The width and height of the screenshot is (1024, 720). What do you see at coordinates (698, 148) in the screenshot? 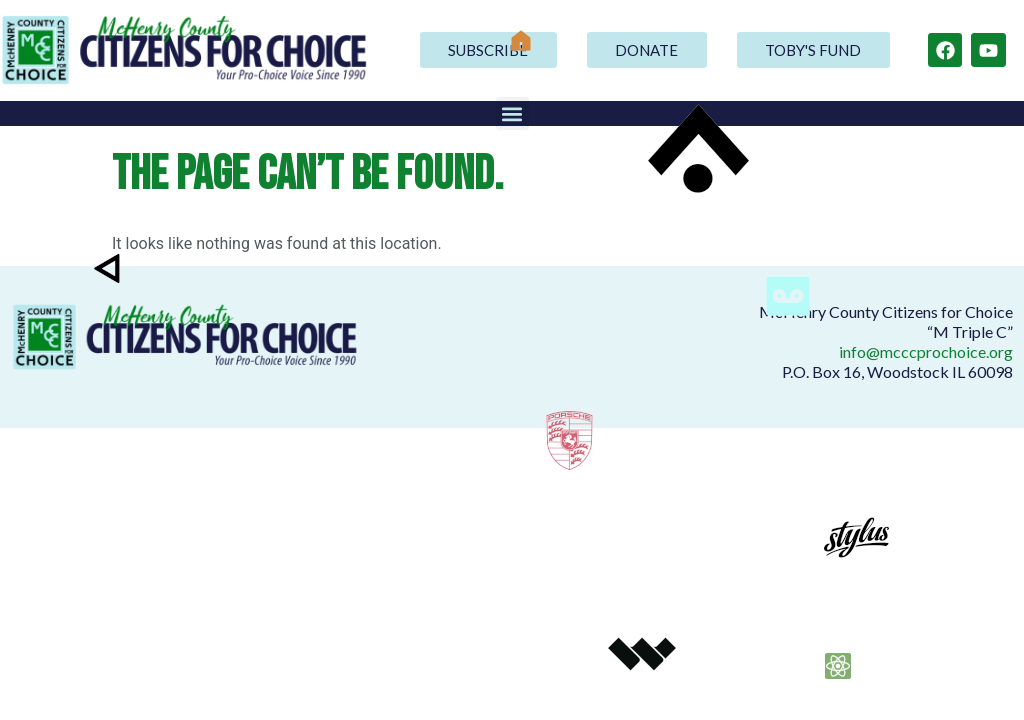
I see `upptime status monitoring service logo` at bounding box center [698, 148].